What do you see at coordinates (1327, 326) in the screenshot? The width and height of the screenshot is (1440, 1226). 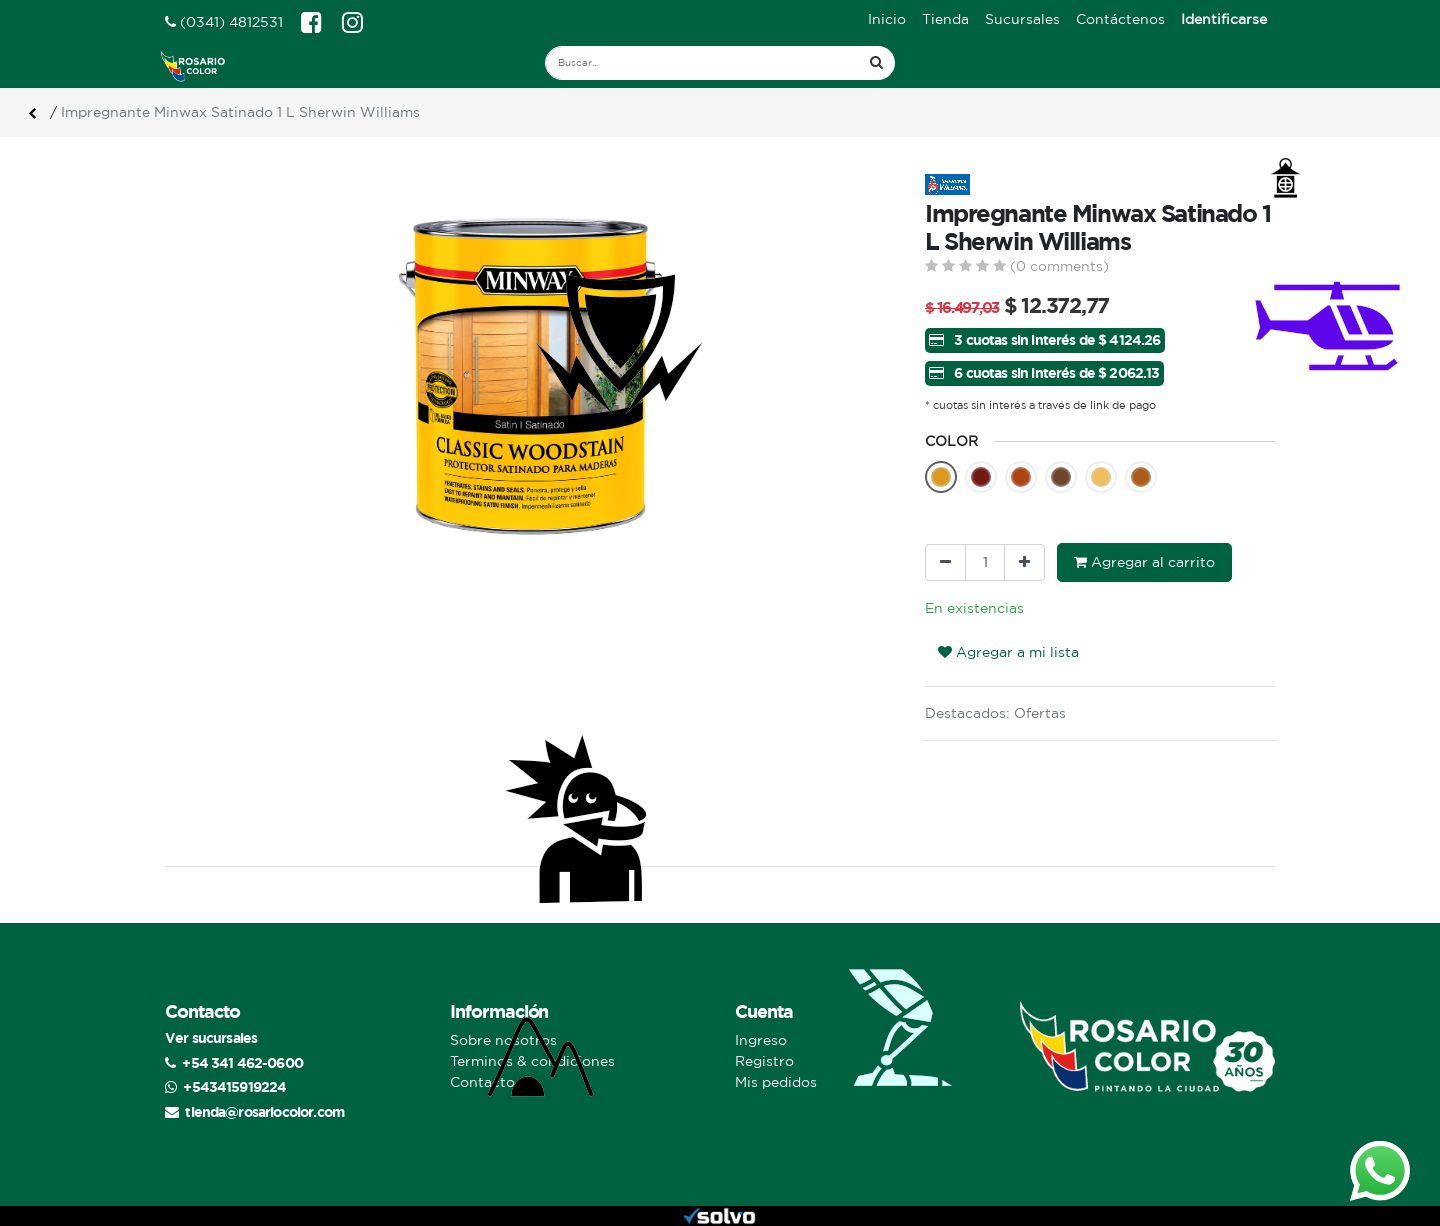 I see `access helicopter or aerial transport options` at bounding box center [1327, 326].